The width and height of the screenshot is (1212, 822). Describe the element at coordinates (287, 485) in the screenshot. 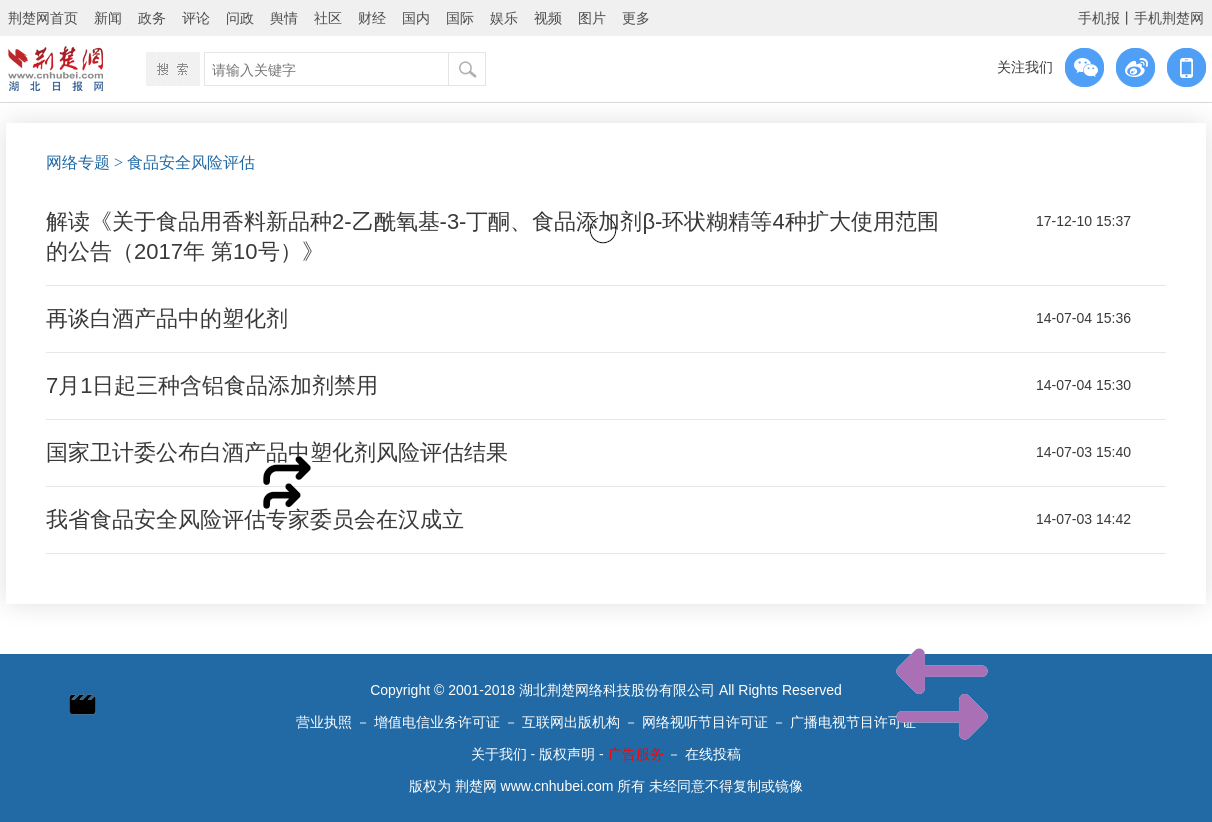

I see `redirect or forward multiple items` at that location.